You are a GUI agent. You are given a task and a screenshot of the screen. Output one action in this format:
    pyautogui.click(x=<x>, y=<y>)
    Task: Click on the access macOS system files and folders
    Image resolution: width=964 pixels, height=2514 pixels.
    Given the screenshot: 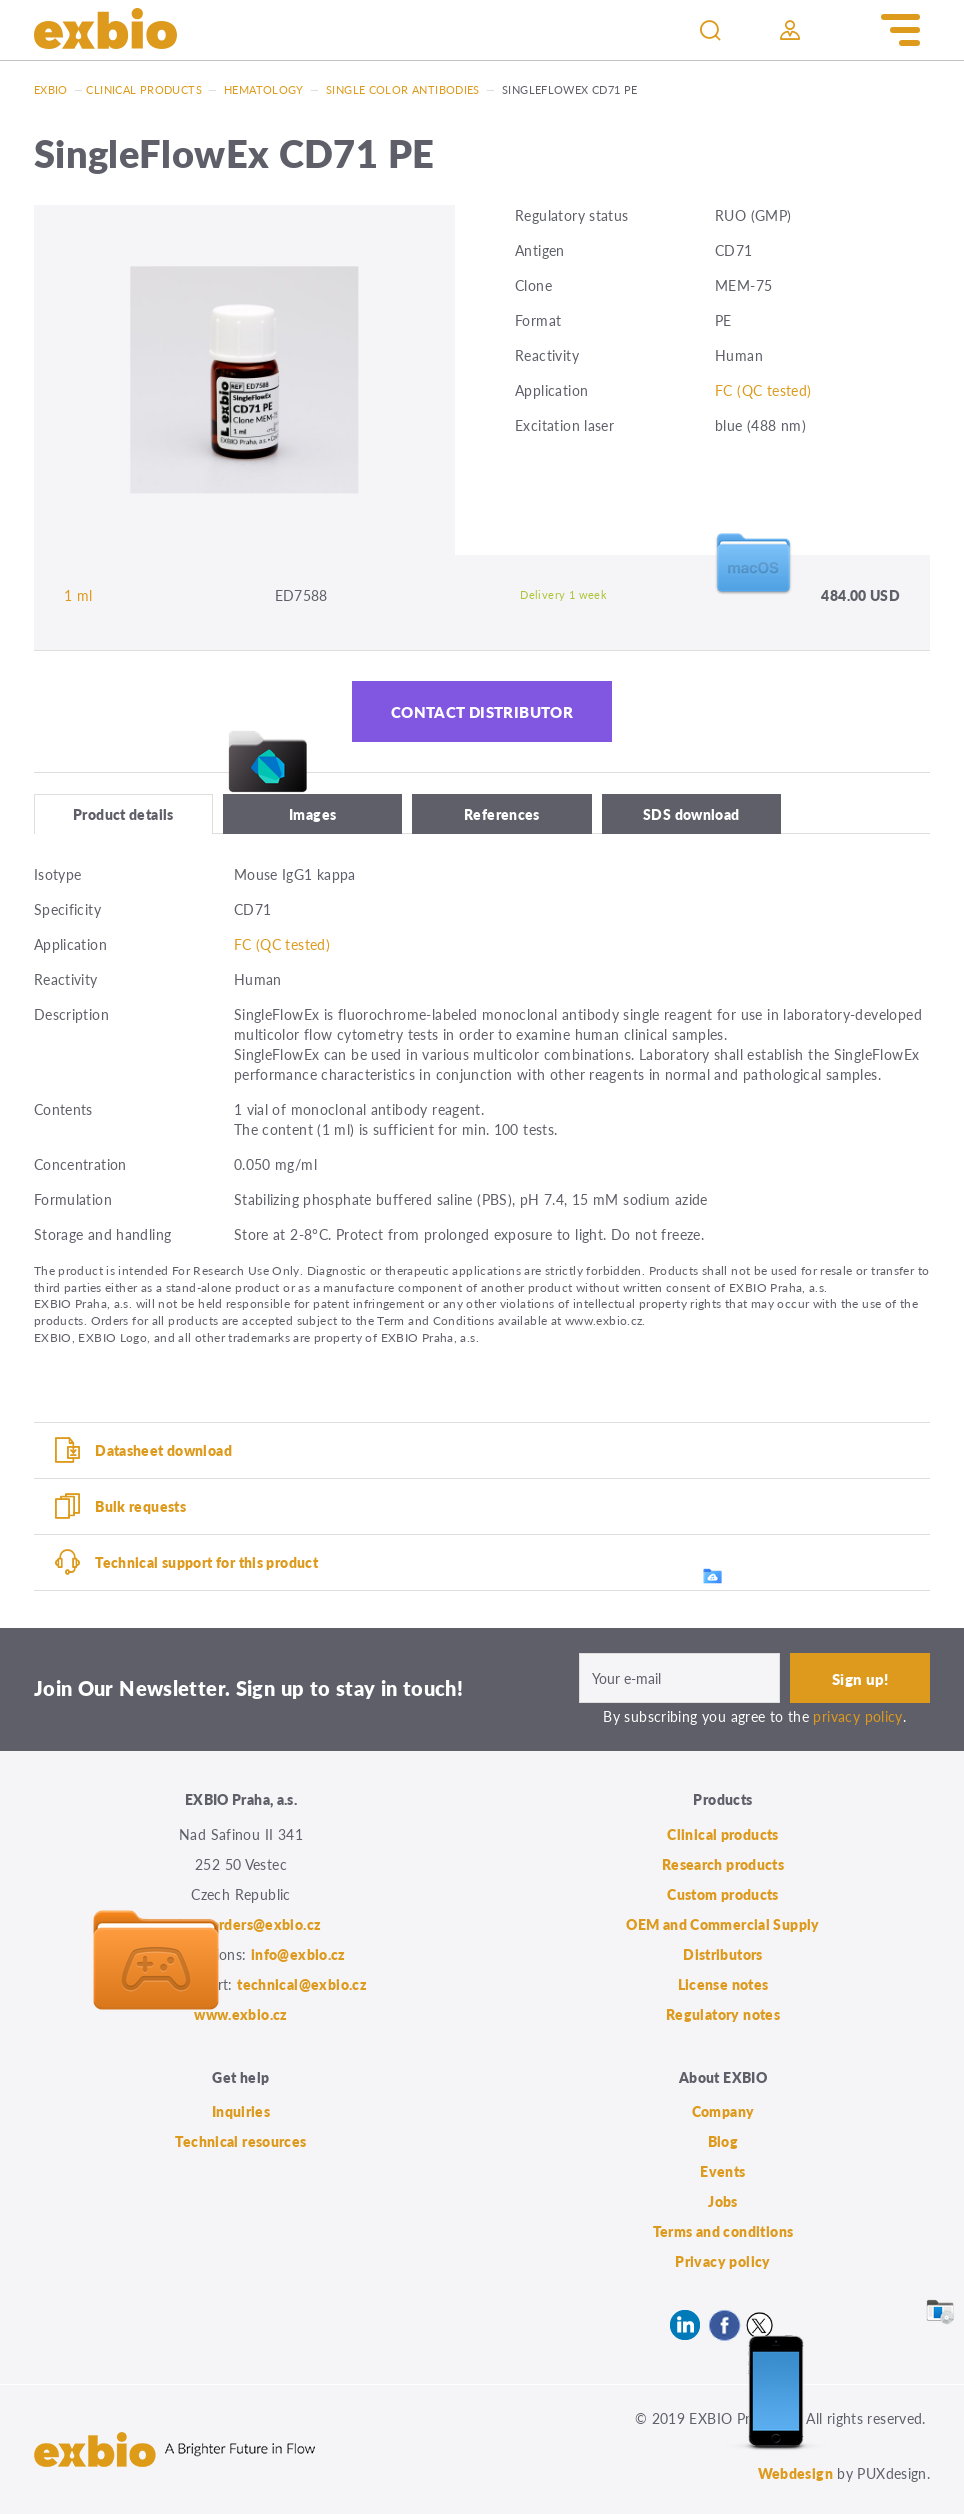 What is the action you would take?
    pyautogui.click(x=753, y=562)
    